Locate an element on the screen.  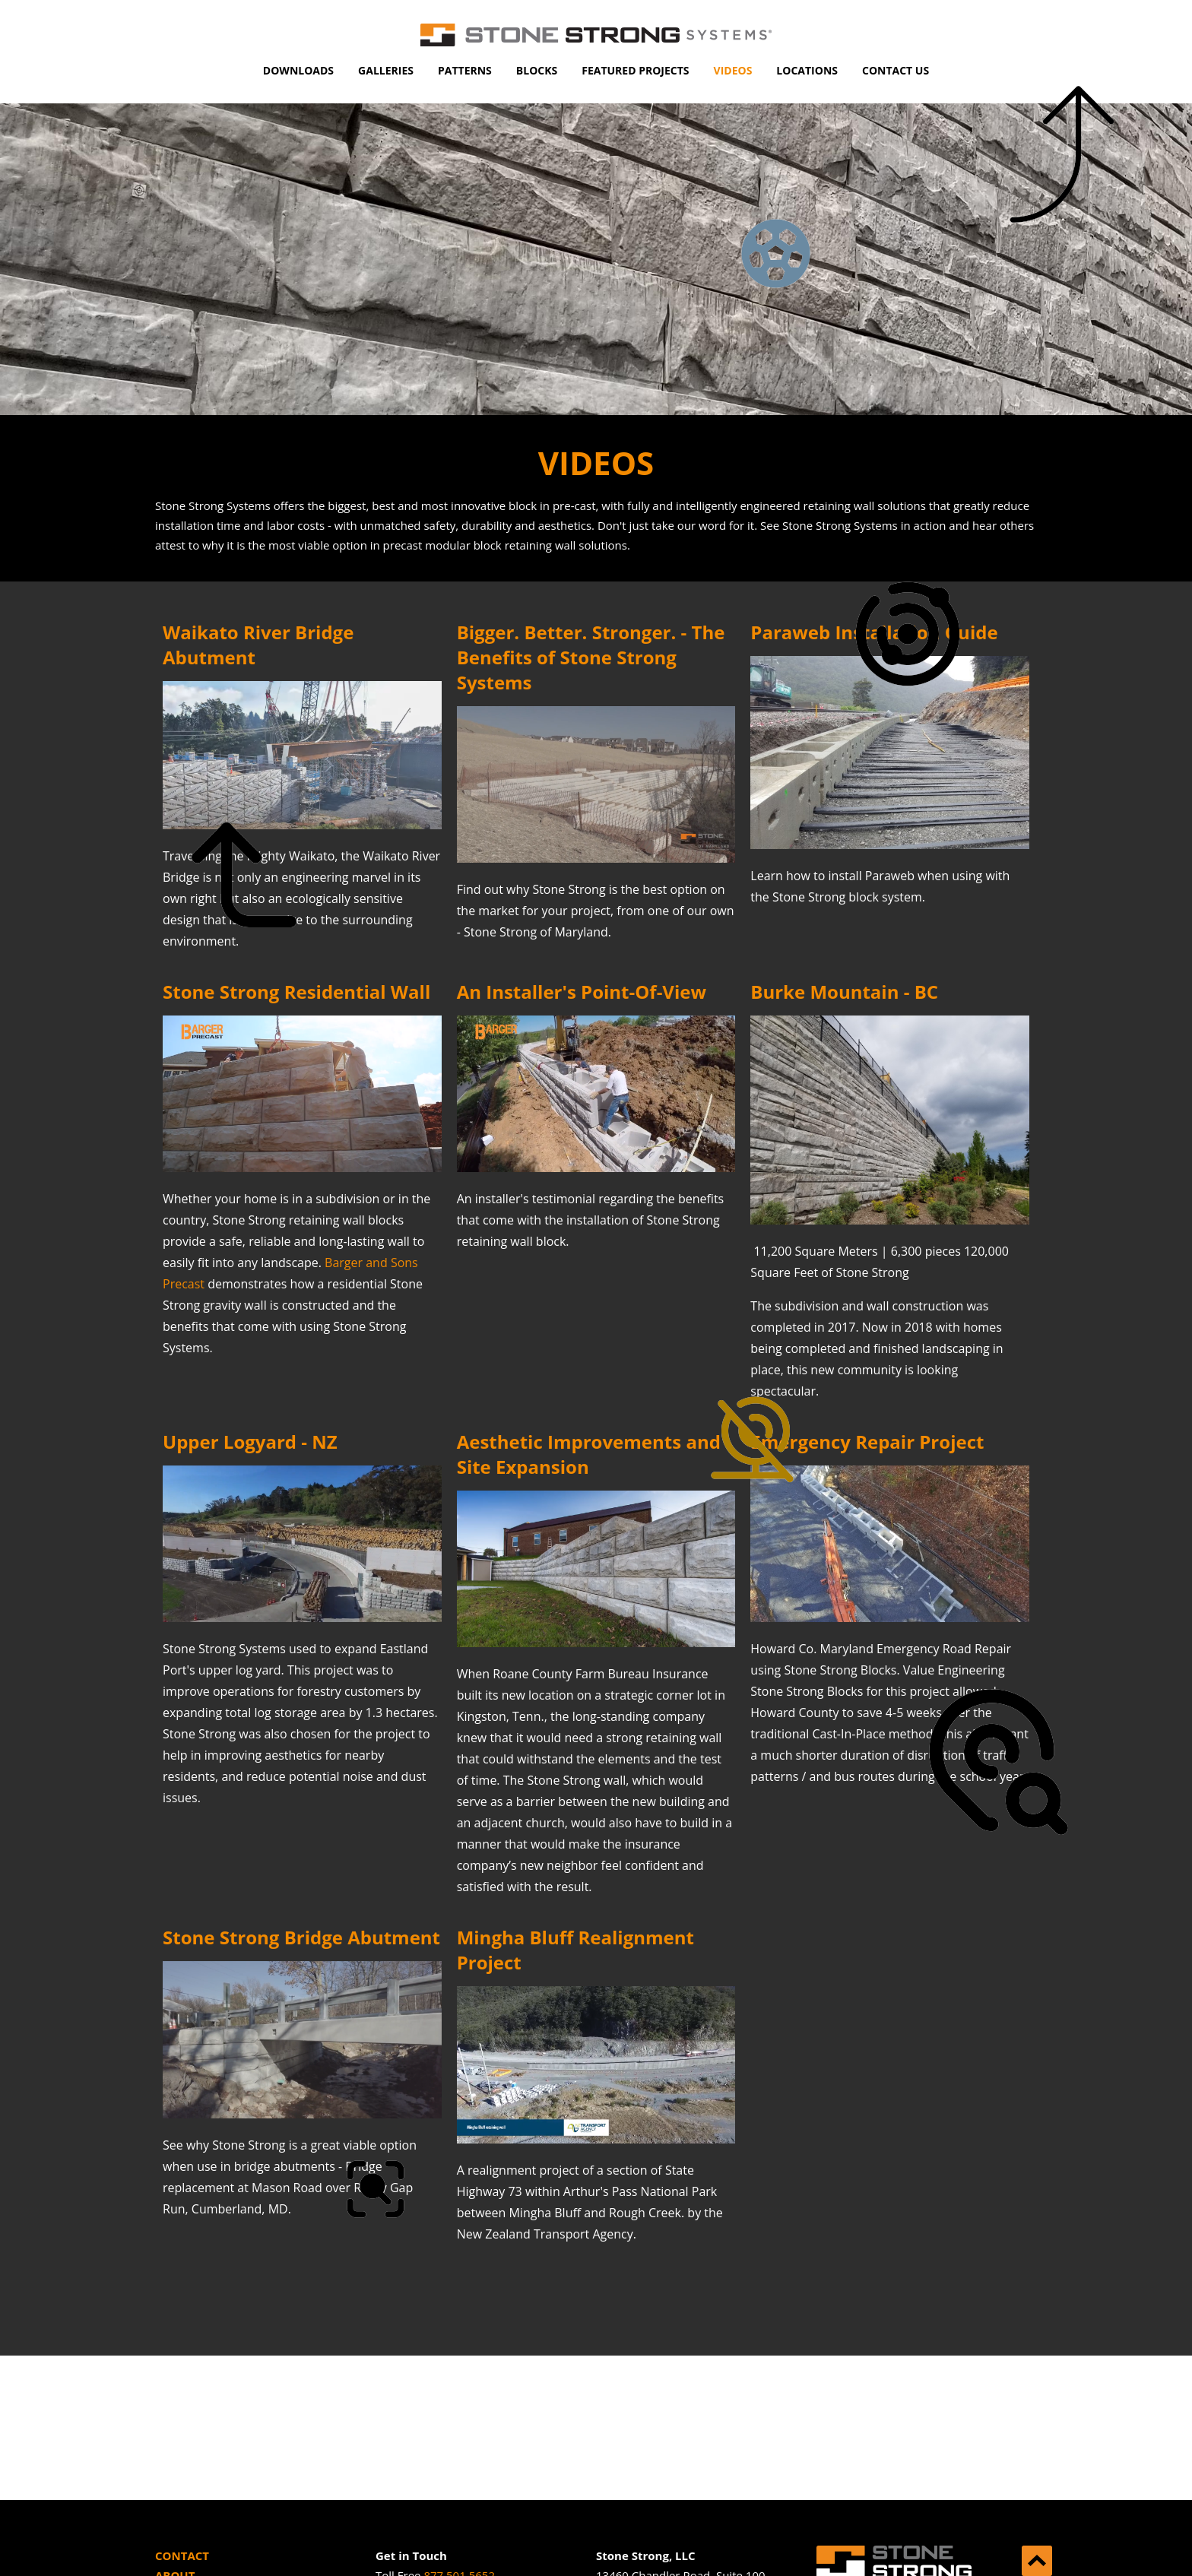
explore the universe or cosmos section is located at coordinates (908, 634).